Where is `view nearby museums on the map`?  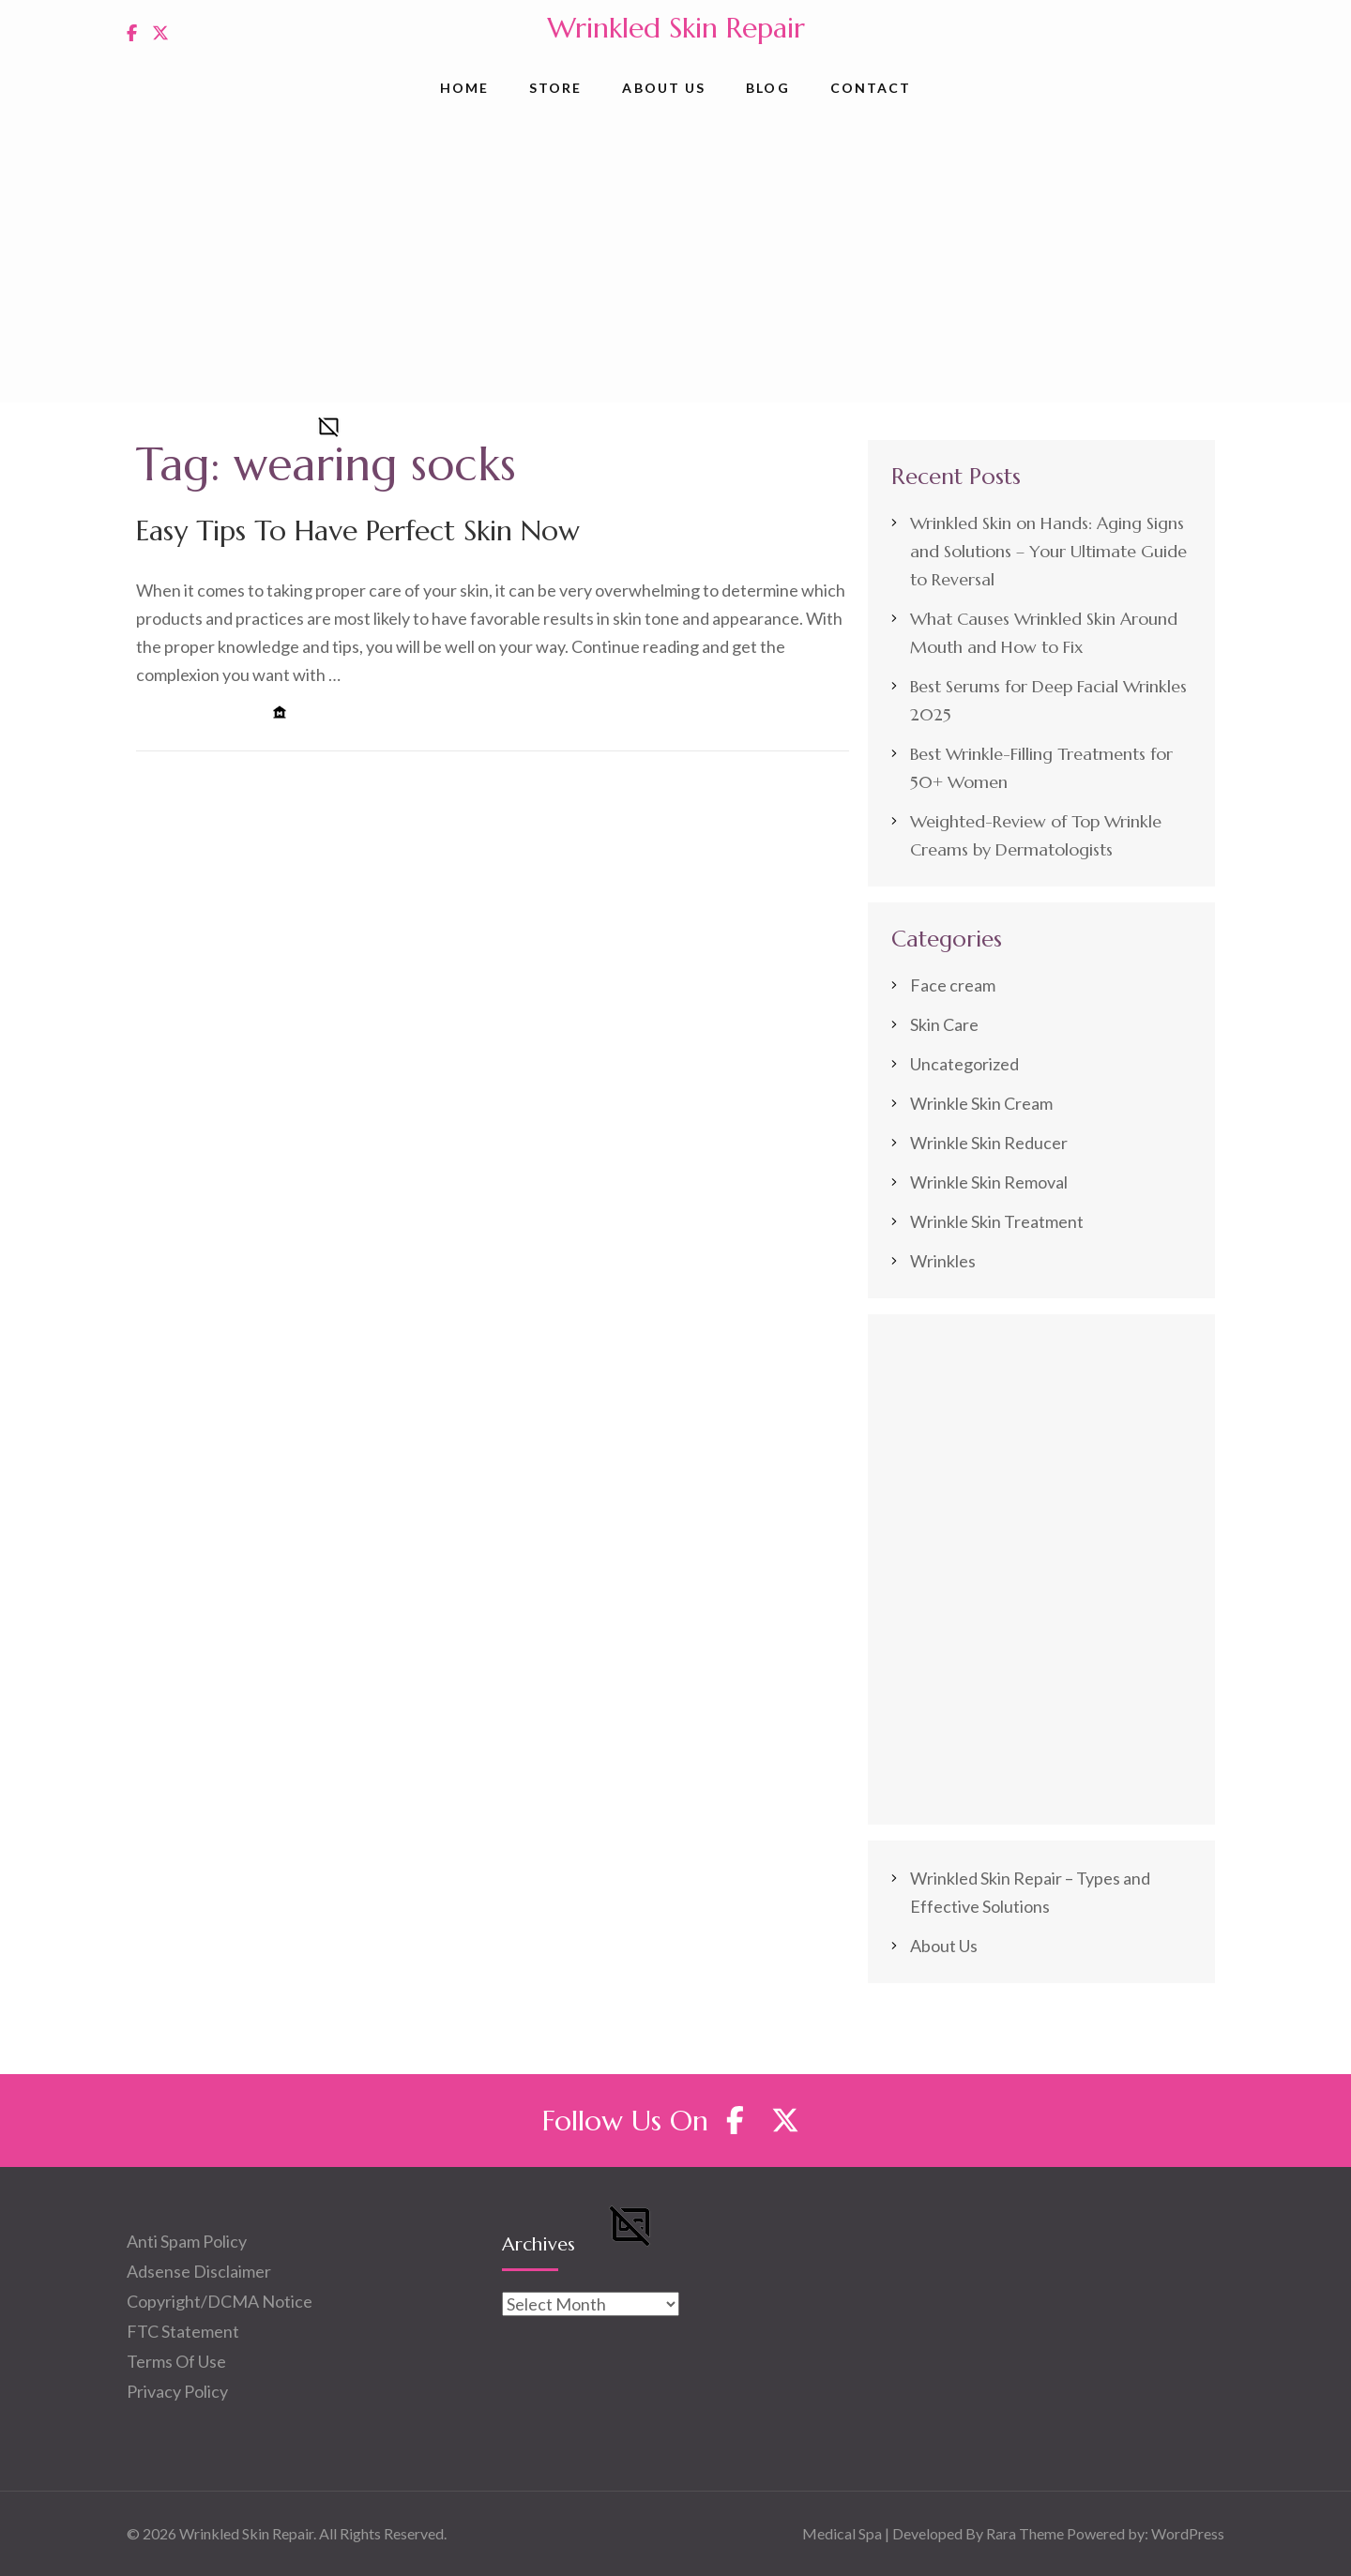 view nearby museums on the map is located at coordinates (280, 712).